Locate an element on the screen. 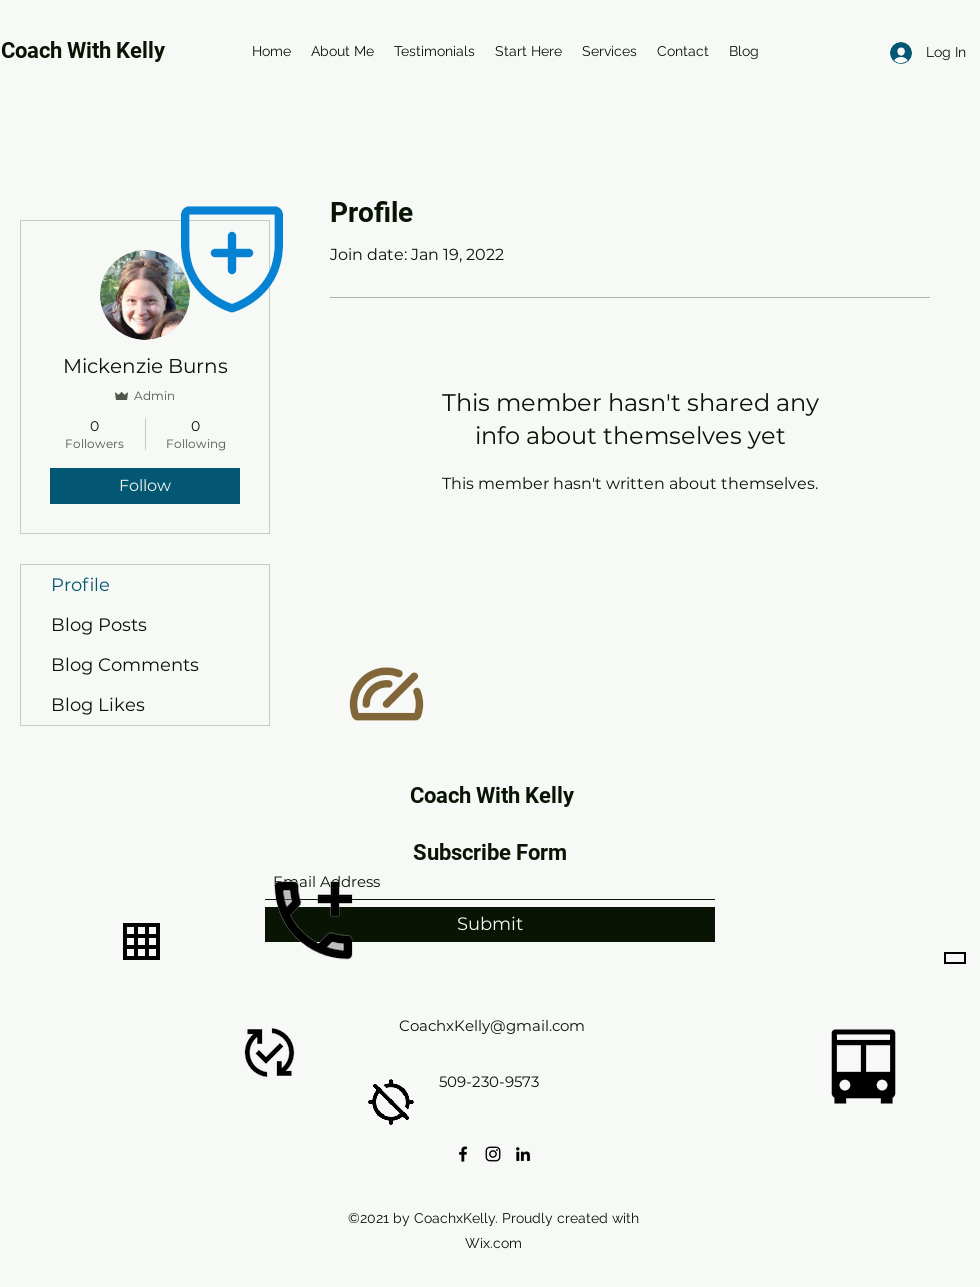 This screenshot has width=980, height=1287. toggle grid view on is located at coordinates (141, 941).